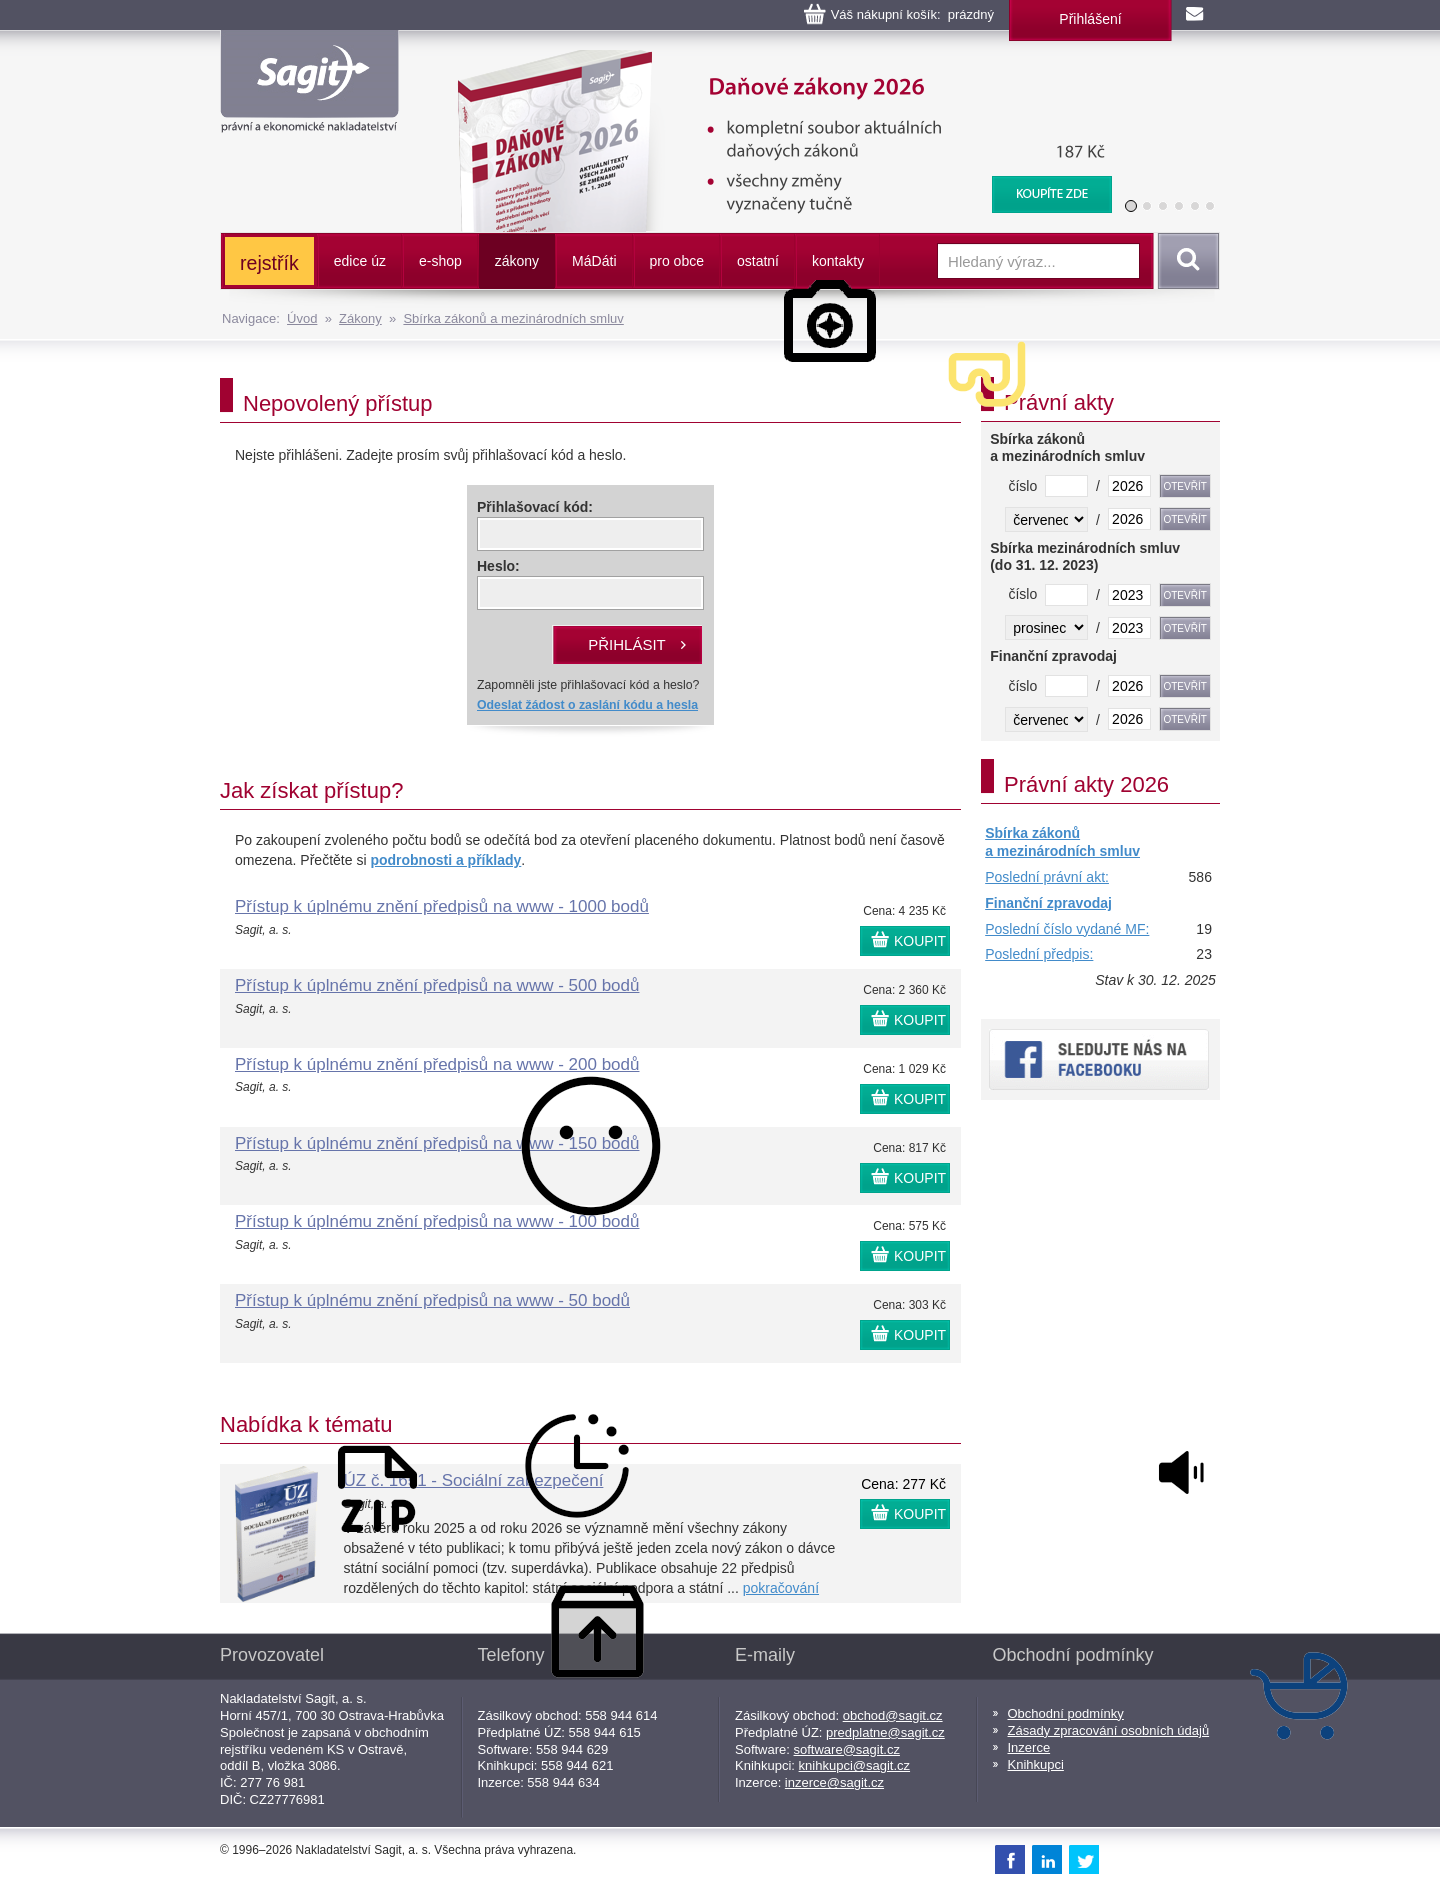 Image resolution: width=1440 pixels, height=1891 pixels. What do you see at coordinates (377, 1492) in the screenshot?
I see `compress files into a zip archive` at bounding box center [377, 1492].